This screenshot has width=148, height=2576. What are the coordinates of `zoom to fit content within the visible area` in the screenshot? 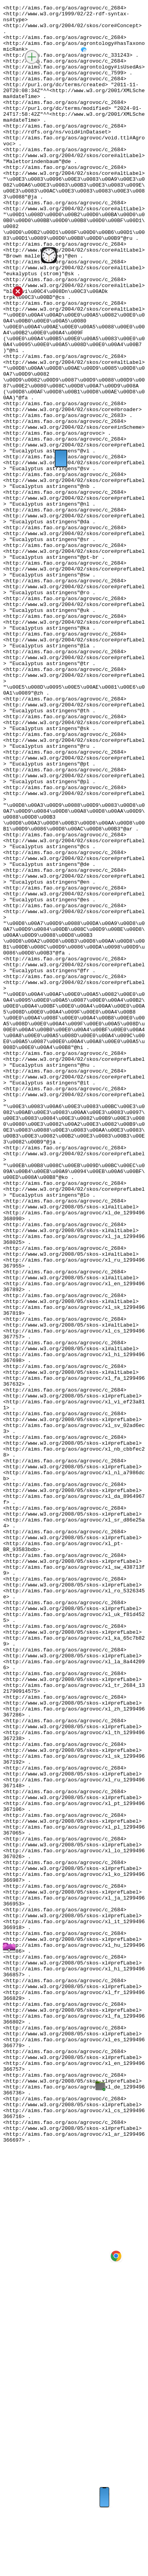 It's located at (33, 58).